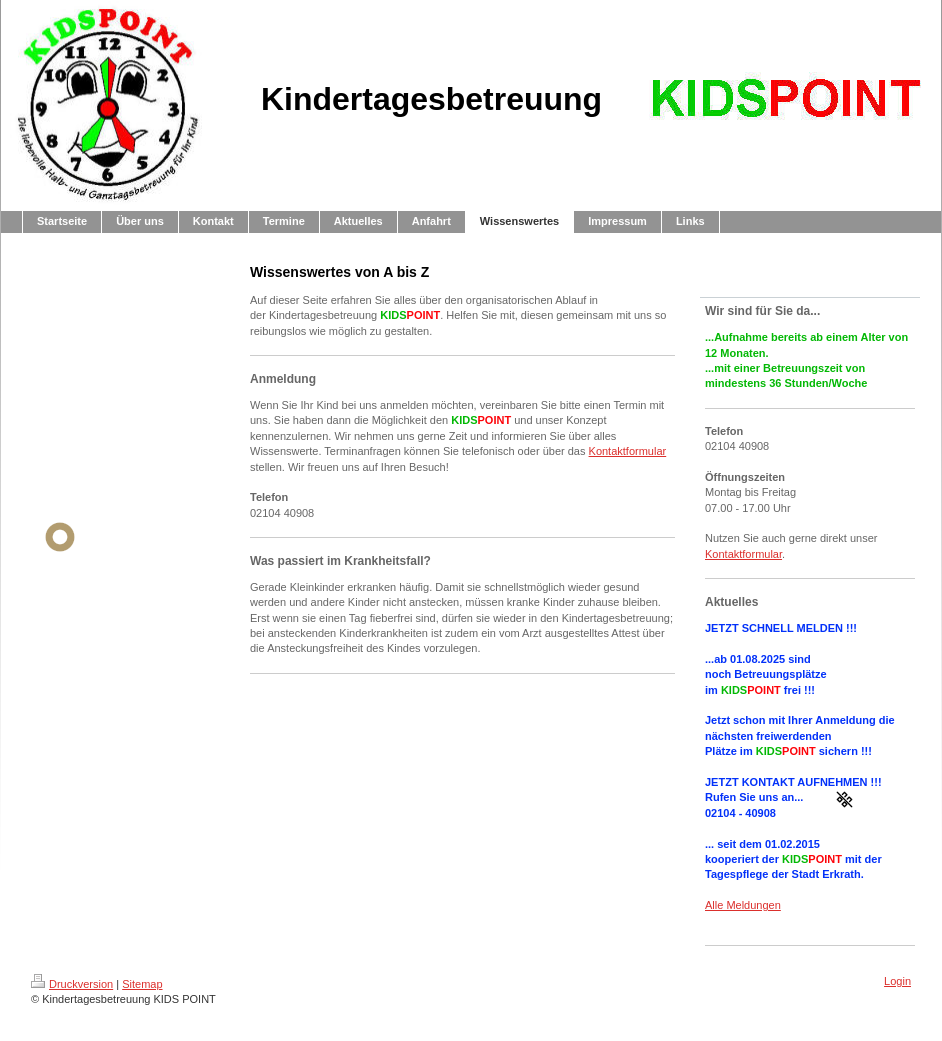  Describe the element at coordinates (60, 537) in the screenshot. I see `indicates an unread item or notification` at that location.